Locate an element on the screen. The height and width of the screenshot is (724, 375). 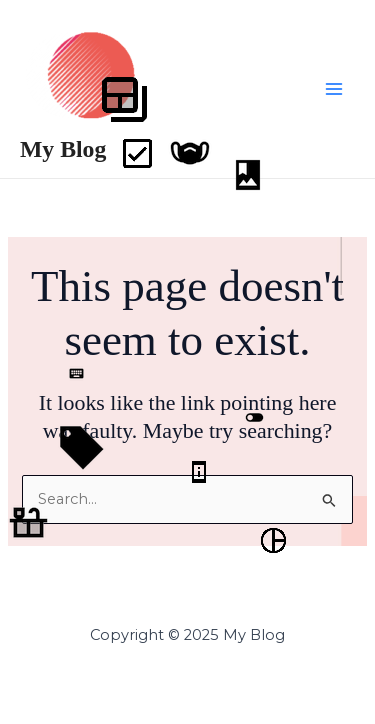
select or confirm an option is located at coordinates (137, 153).